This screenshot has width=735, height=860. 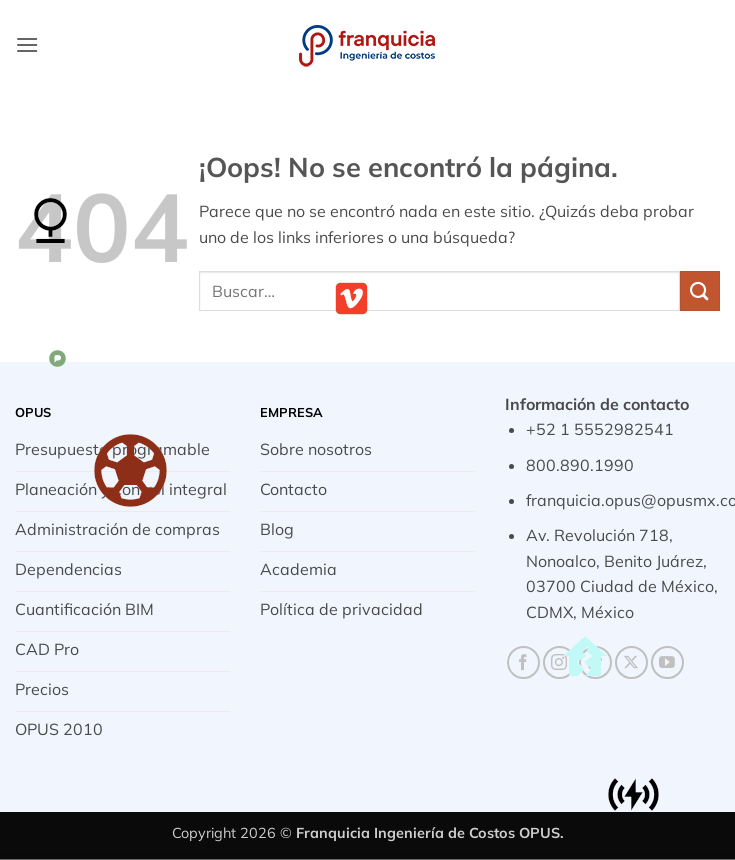 What do you see at coordinates (57, 358) in the screenshot?
I see `open the pixelfed app` at bounding box center [57, 358].